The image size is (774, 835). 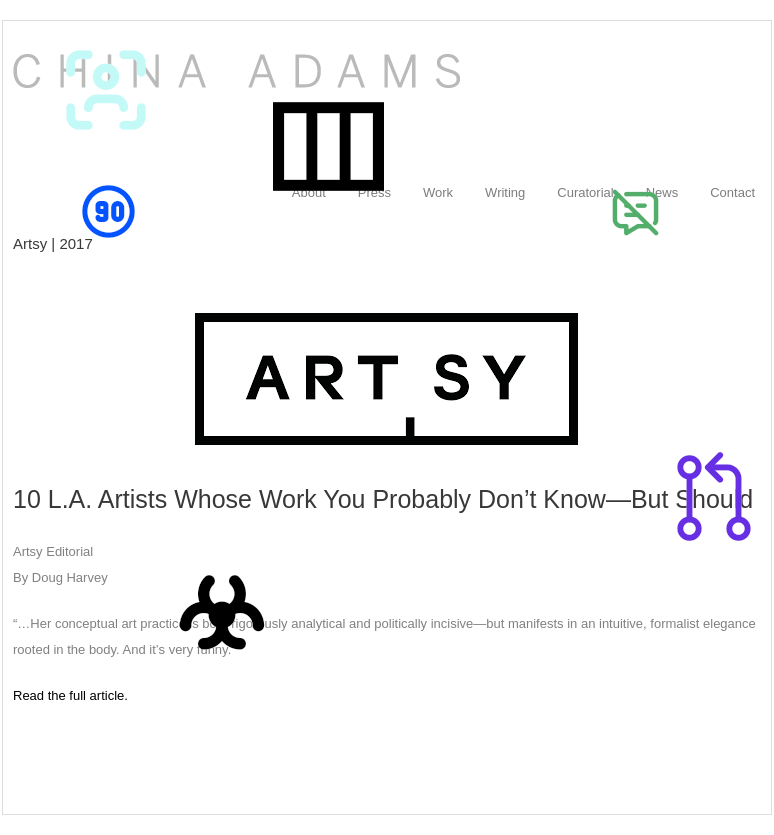 I want to click on switch to column view layout, so click(x=328, y=146).